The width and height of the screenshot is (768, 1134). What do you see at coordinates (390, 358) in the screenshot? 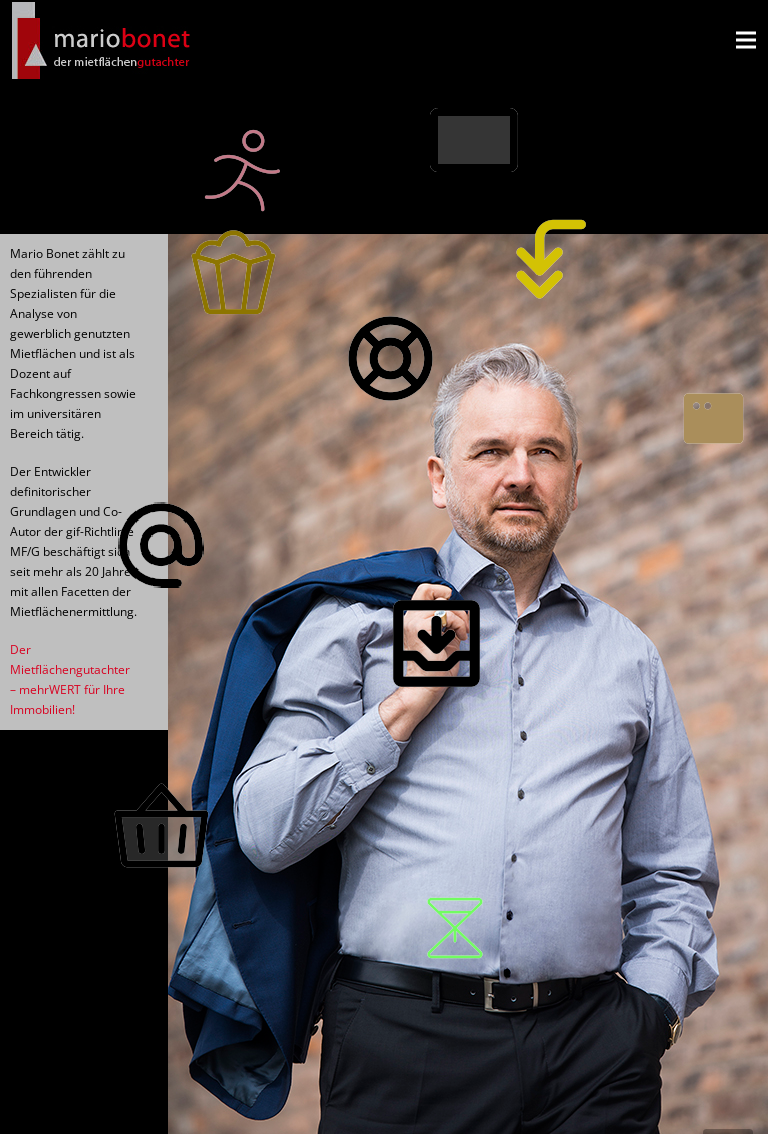
I see `access help or support center` at bounding box center [390, 358].